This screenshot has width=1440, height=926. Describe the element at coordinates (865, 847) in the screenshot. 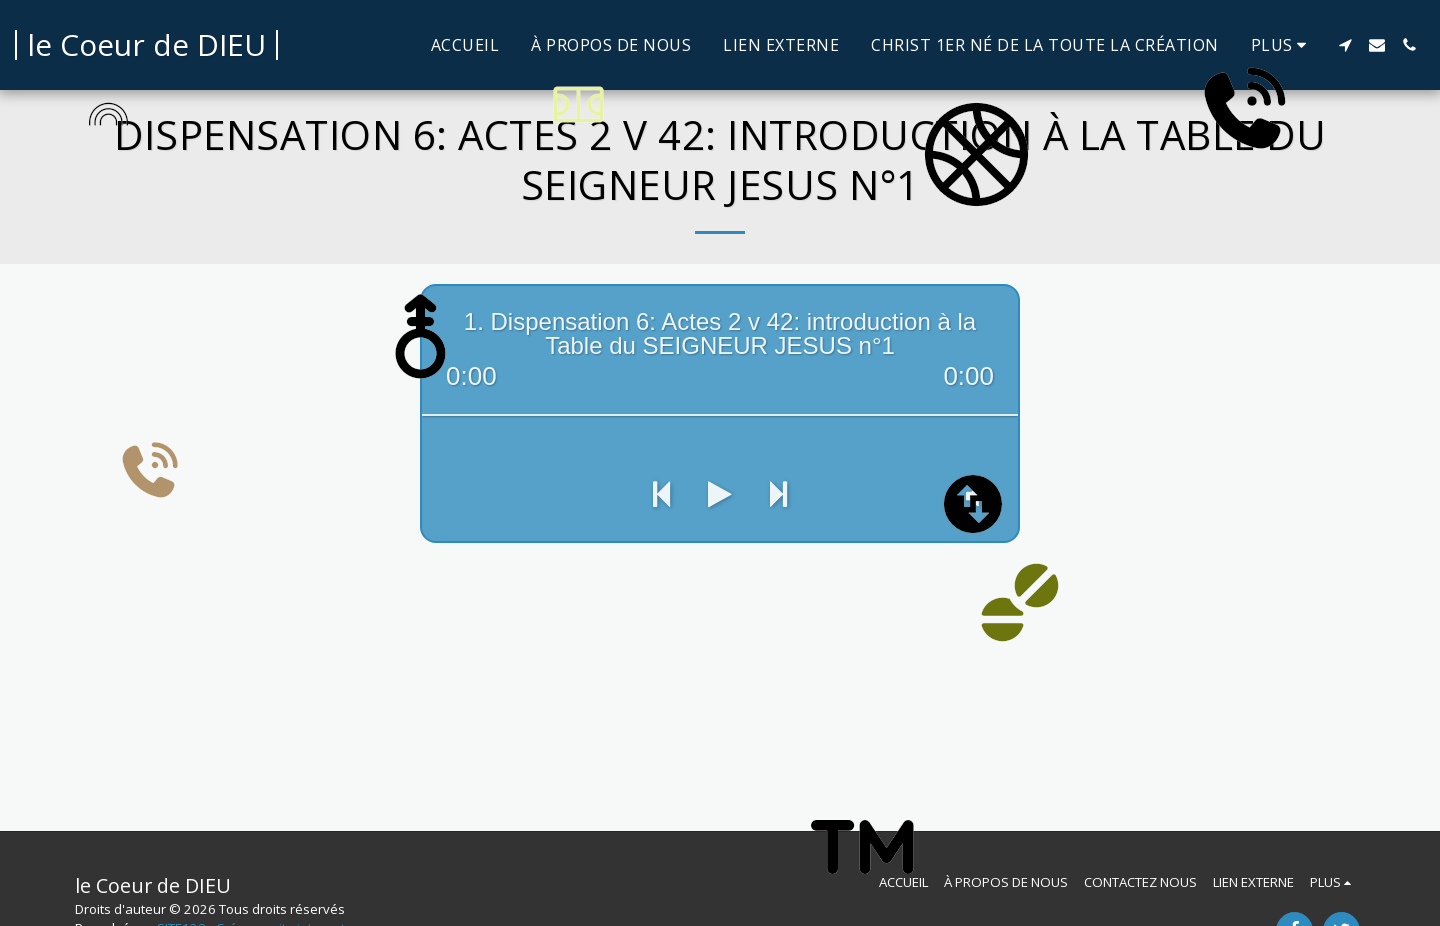

I see `indicates trademarked content or branding` at that location.